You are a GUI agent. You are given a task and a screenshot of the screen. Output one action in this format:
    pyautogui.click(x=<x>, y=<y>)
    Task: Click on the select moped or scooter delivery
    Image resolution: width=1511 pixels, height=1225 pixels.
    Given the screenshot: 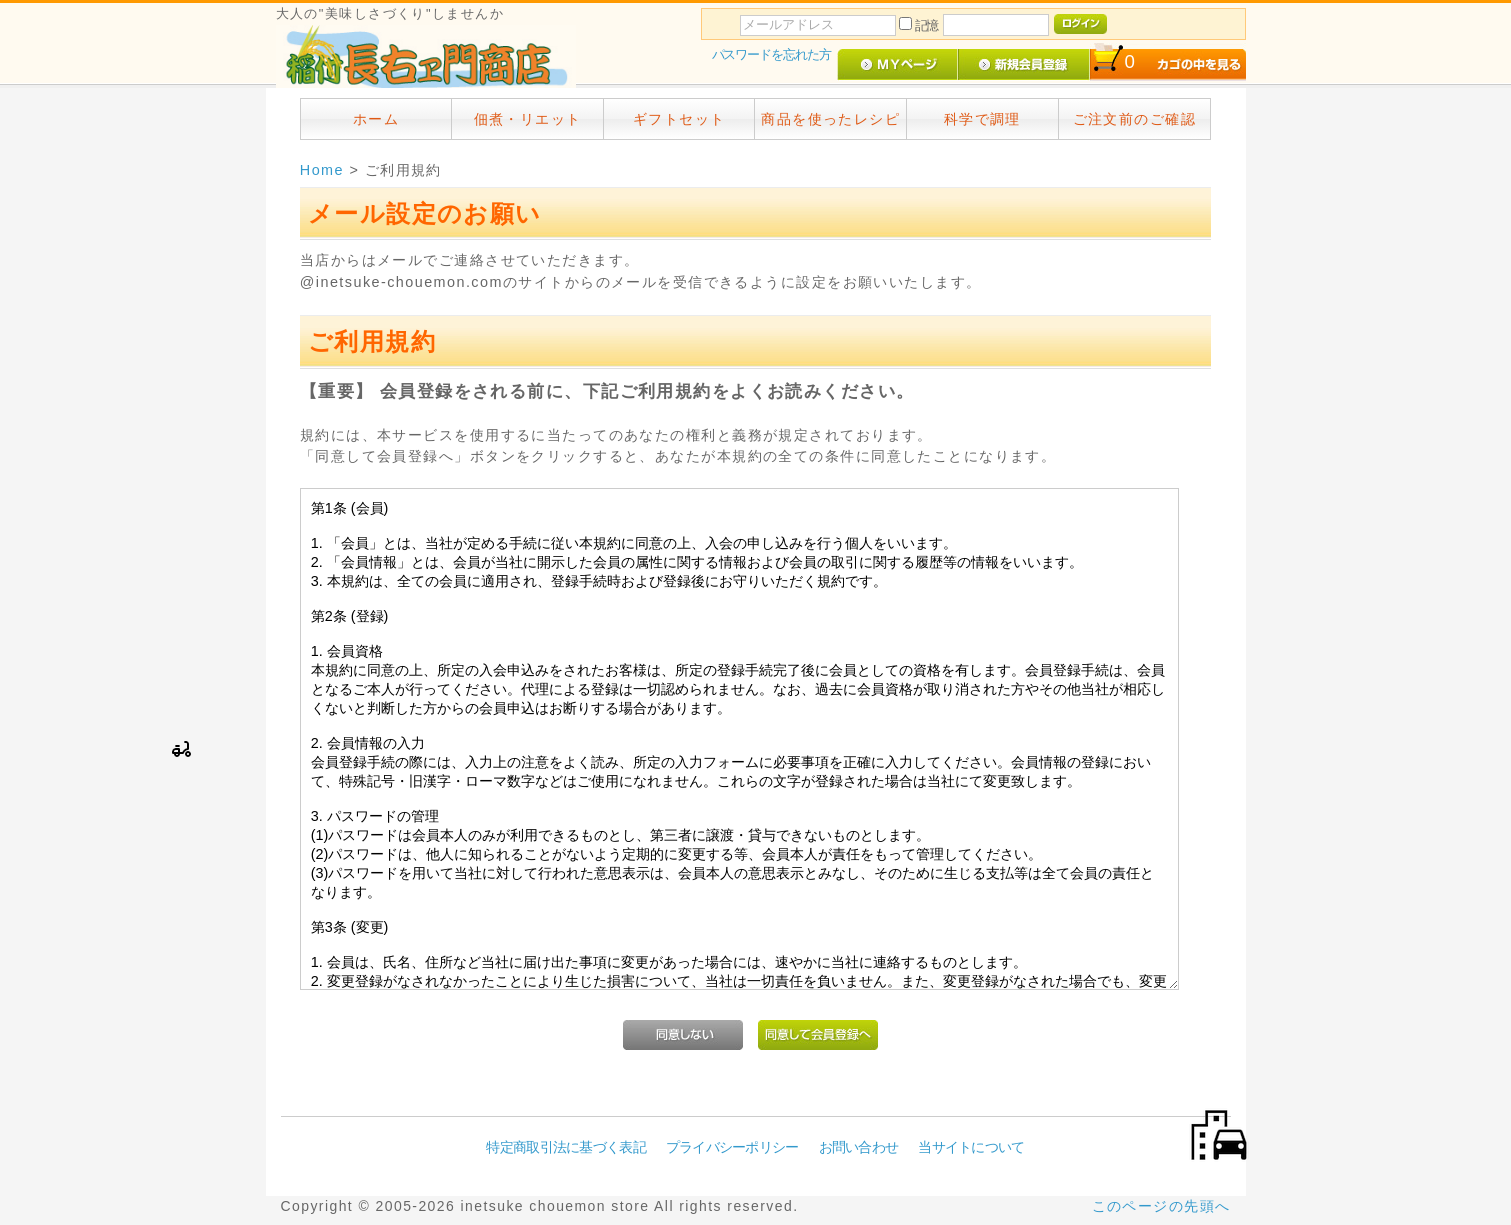 What is the action you would take?
    pyautogui.click(x=182, y=749)
    